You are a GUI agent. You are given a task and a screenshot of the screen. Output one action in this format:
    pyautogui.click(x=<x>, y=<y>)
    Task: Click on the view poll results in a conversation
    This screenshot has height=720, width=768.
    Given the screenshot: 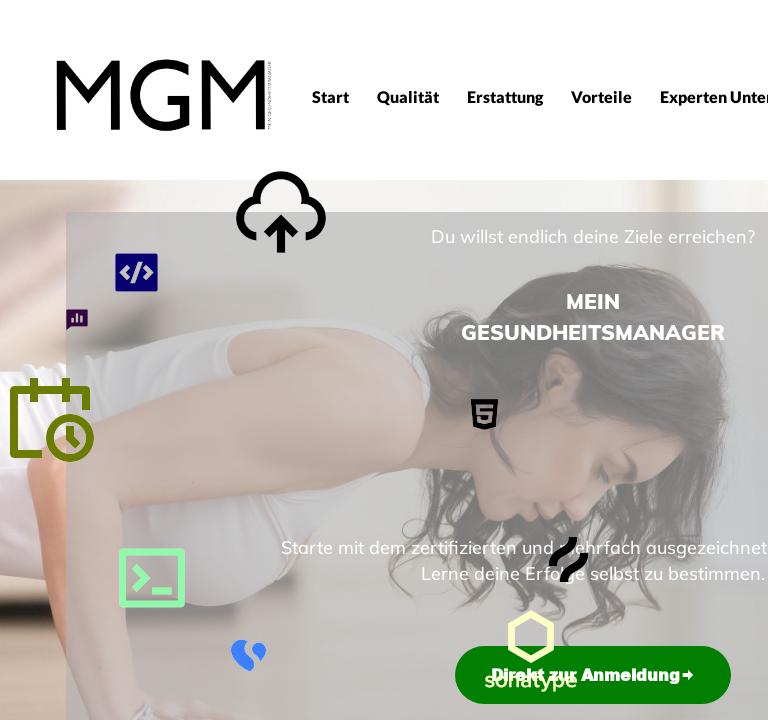 What is the action you would take?
    pyautogui.click(x=77, y=319)
    